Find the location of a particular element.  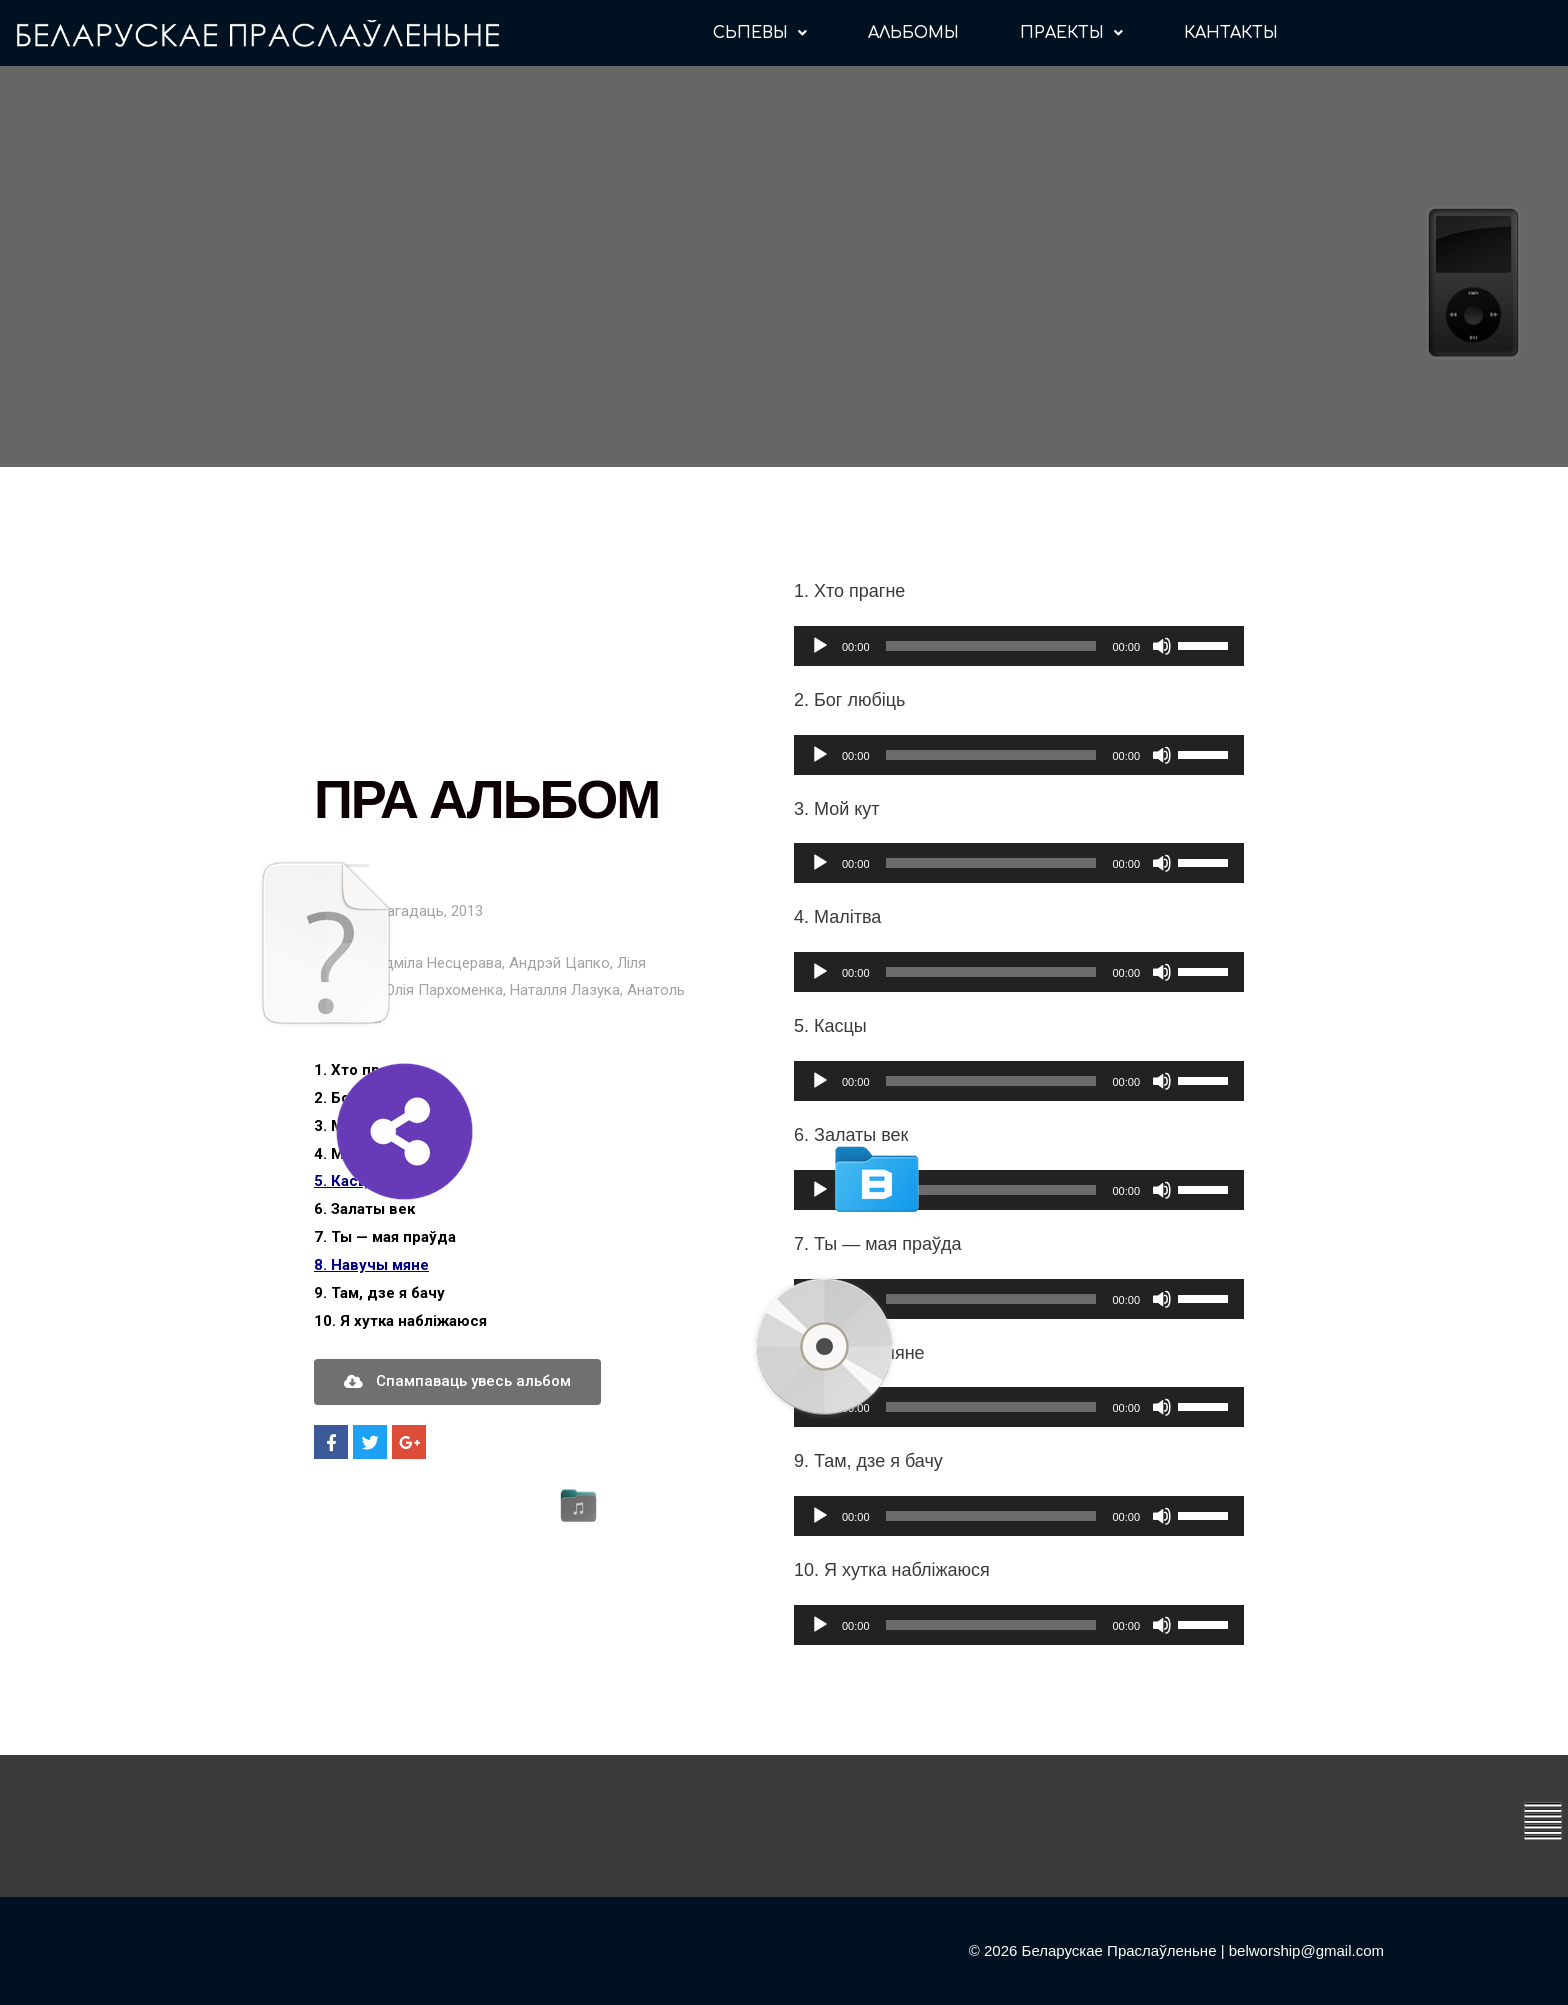

unknown or unrecognized file type is located at coordinates (326, 943).